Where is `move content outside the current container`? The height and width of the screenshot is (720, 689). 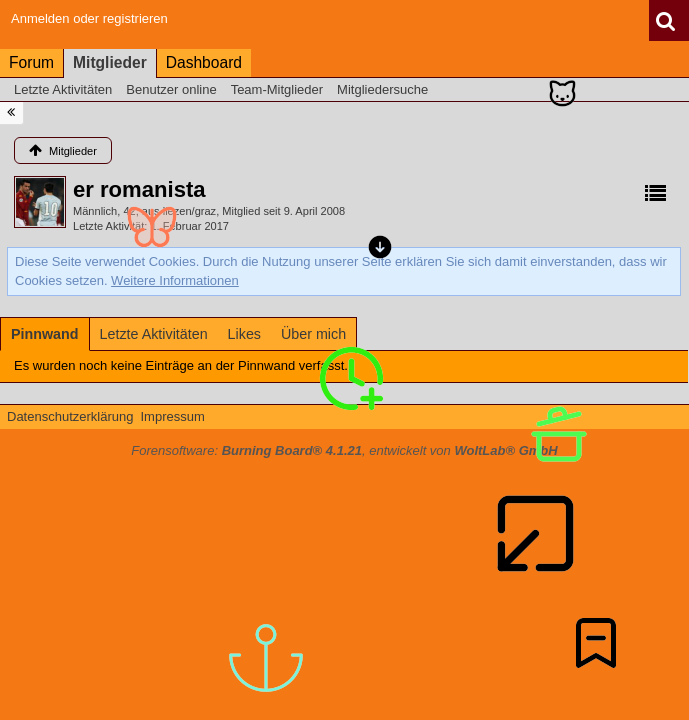
move content outside the current container is located at coordinates (535, 533).